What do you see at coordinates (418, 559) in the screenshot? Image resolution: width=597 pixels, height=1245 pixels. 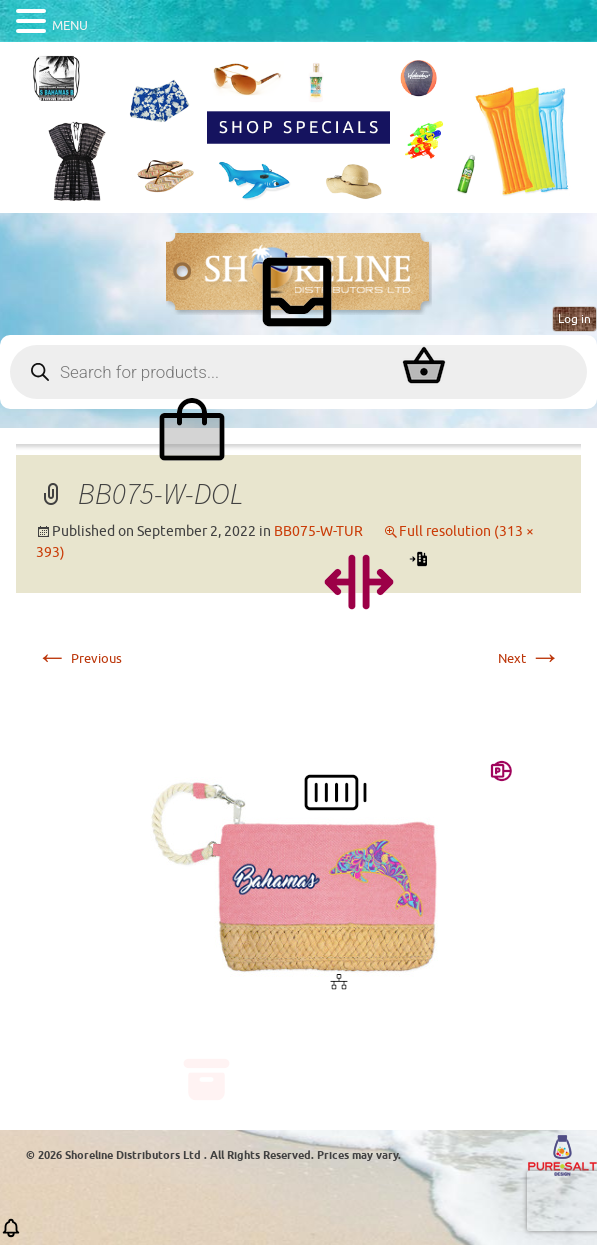 I see `navigate to city or urban area` at bounding box center [418, 559].